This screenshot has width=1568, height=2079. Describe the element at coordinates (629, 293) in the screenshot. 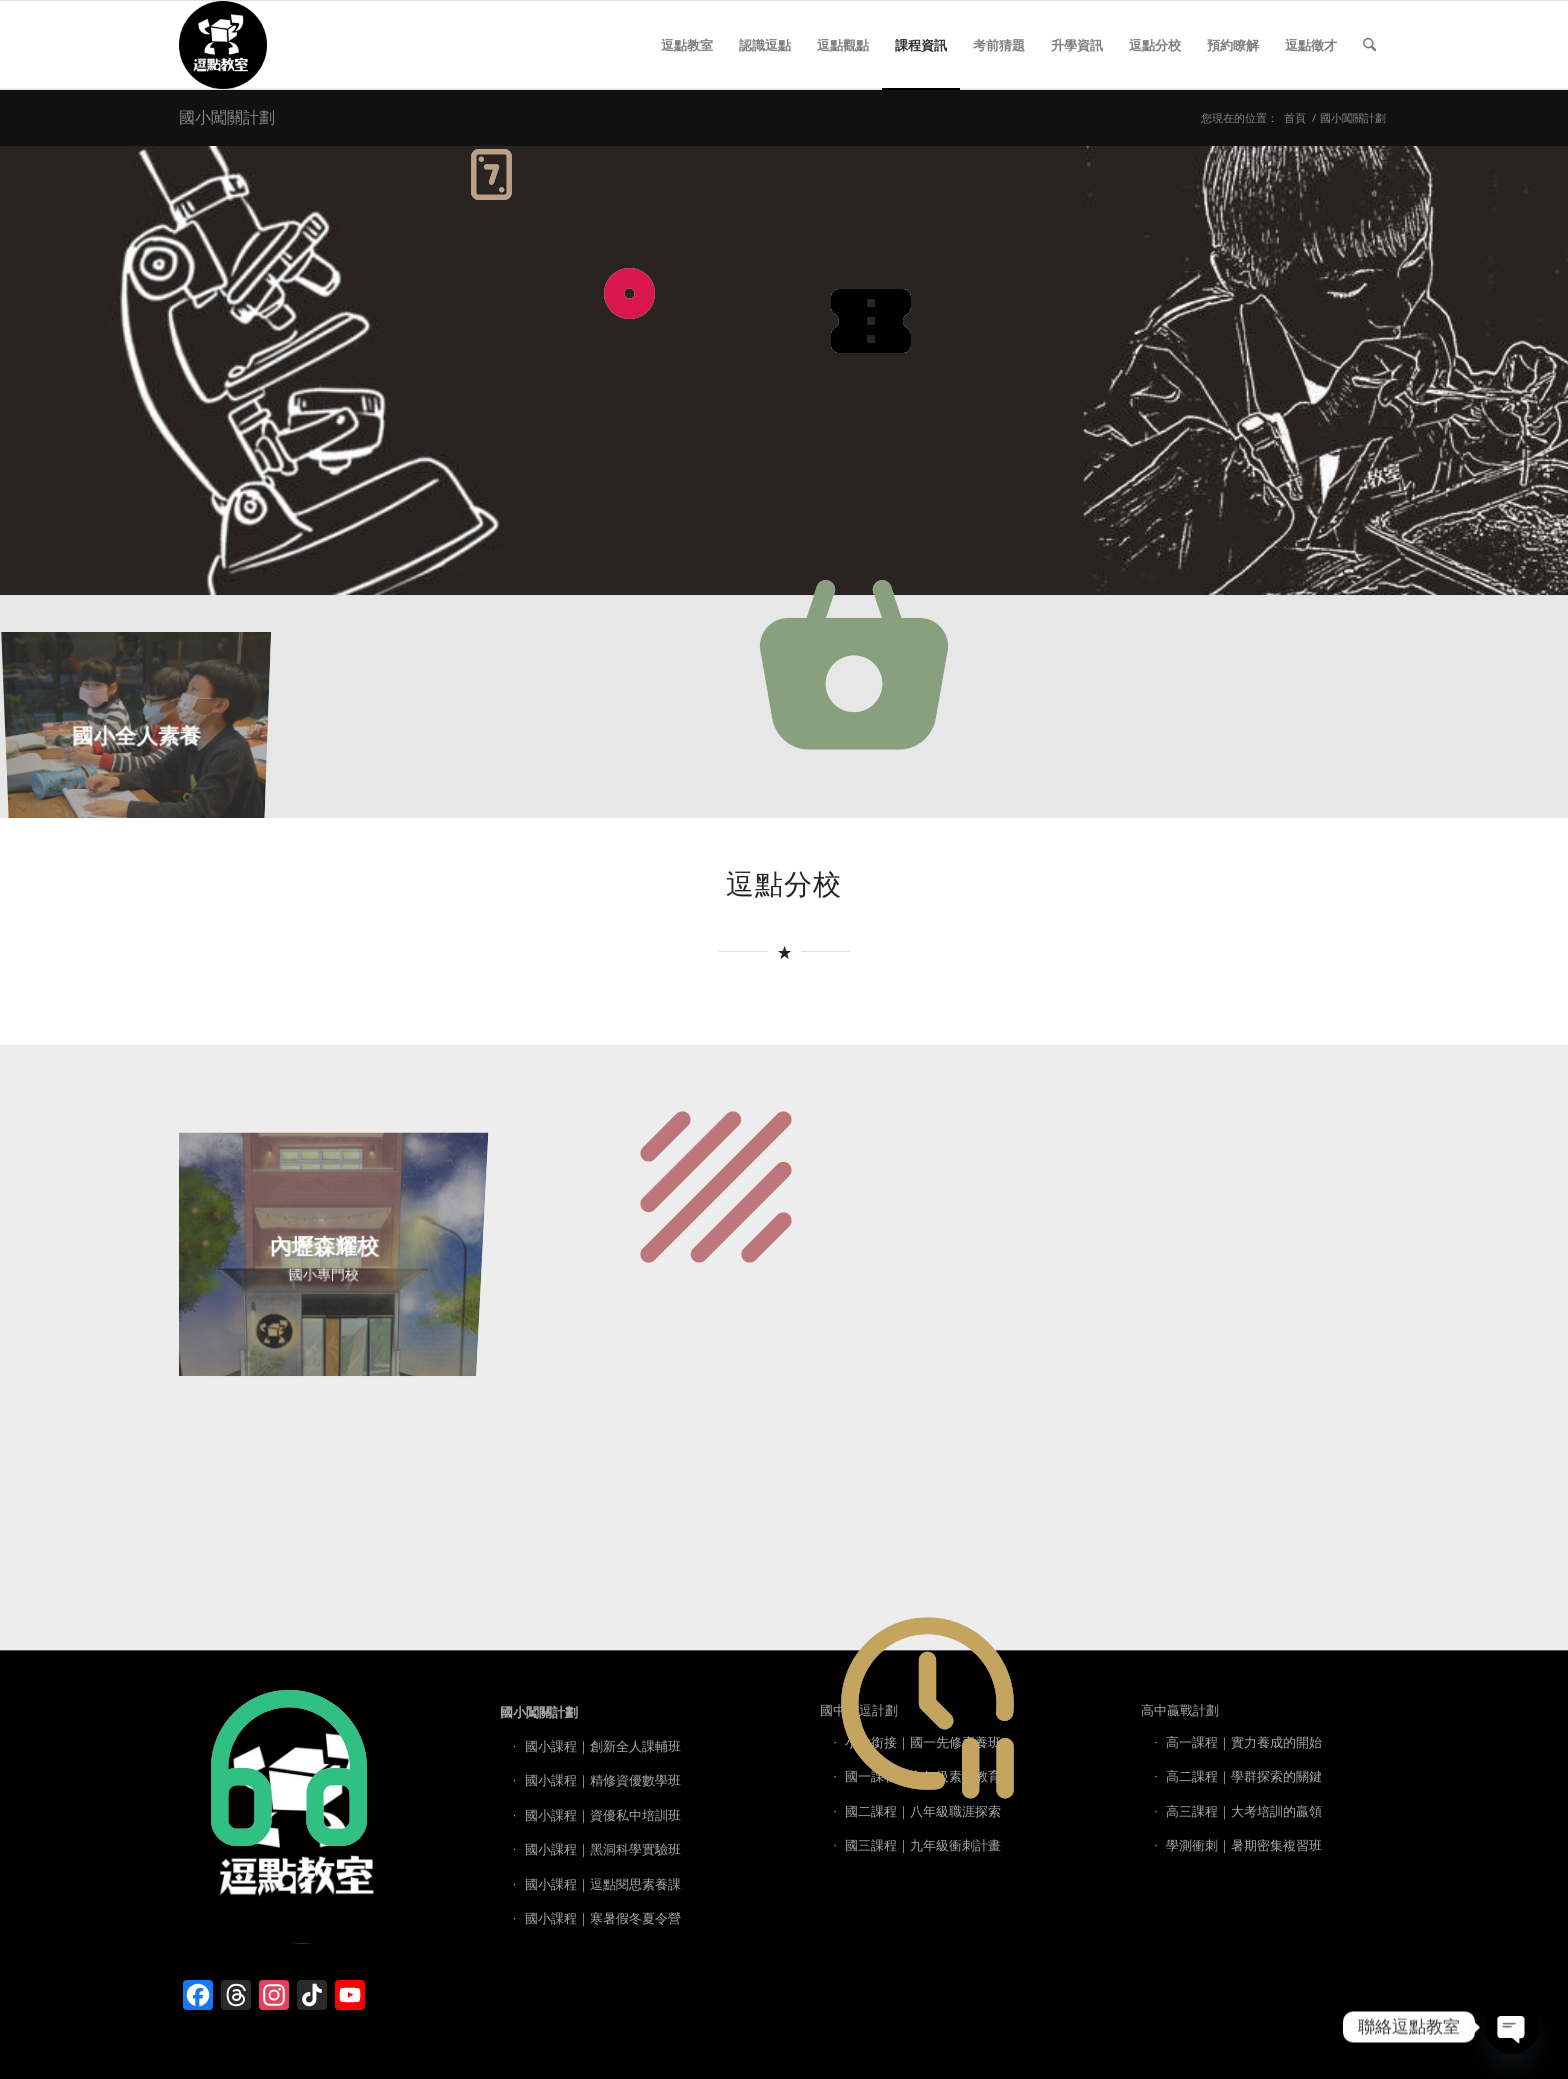

I see `select or mark as active option` at that location.